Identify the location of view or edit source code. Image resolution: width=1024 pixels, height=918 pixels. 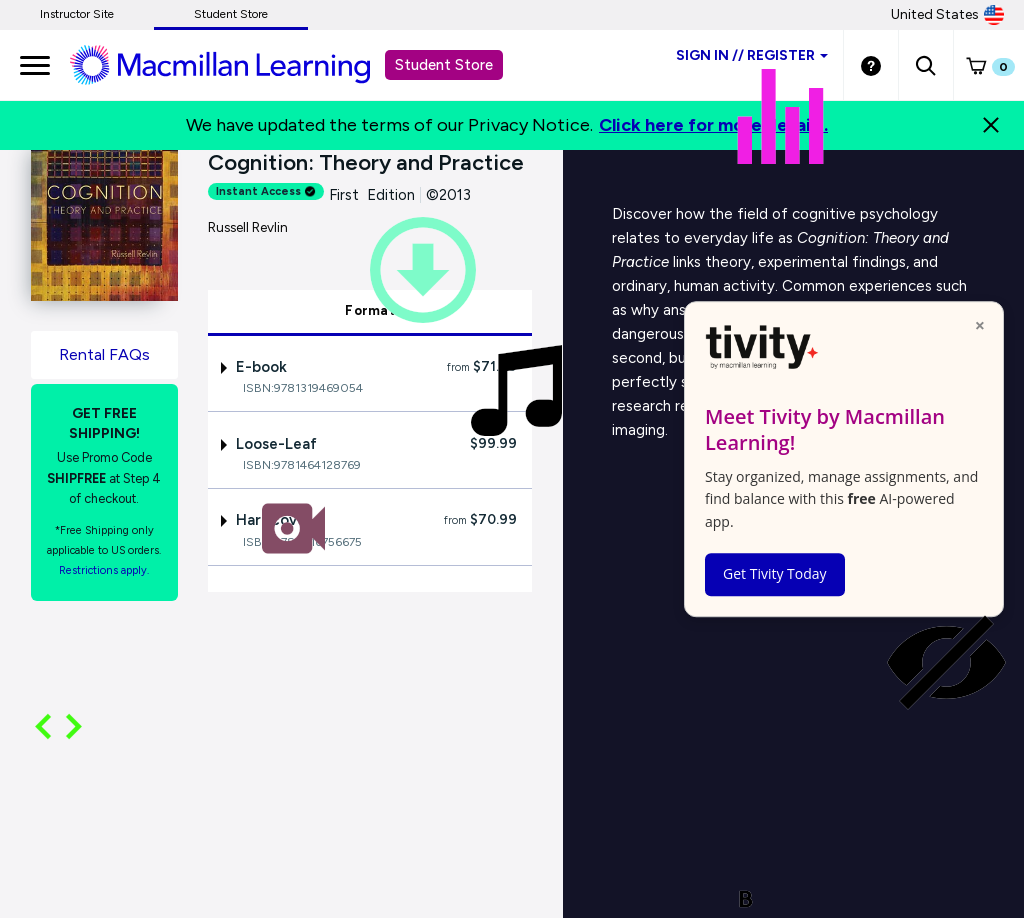
(58, 726).